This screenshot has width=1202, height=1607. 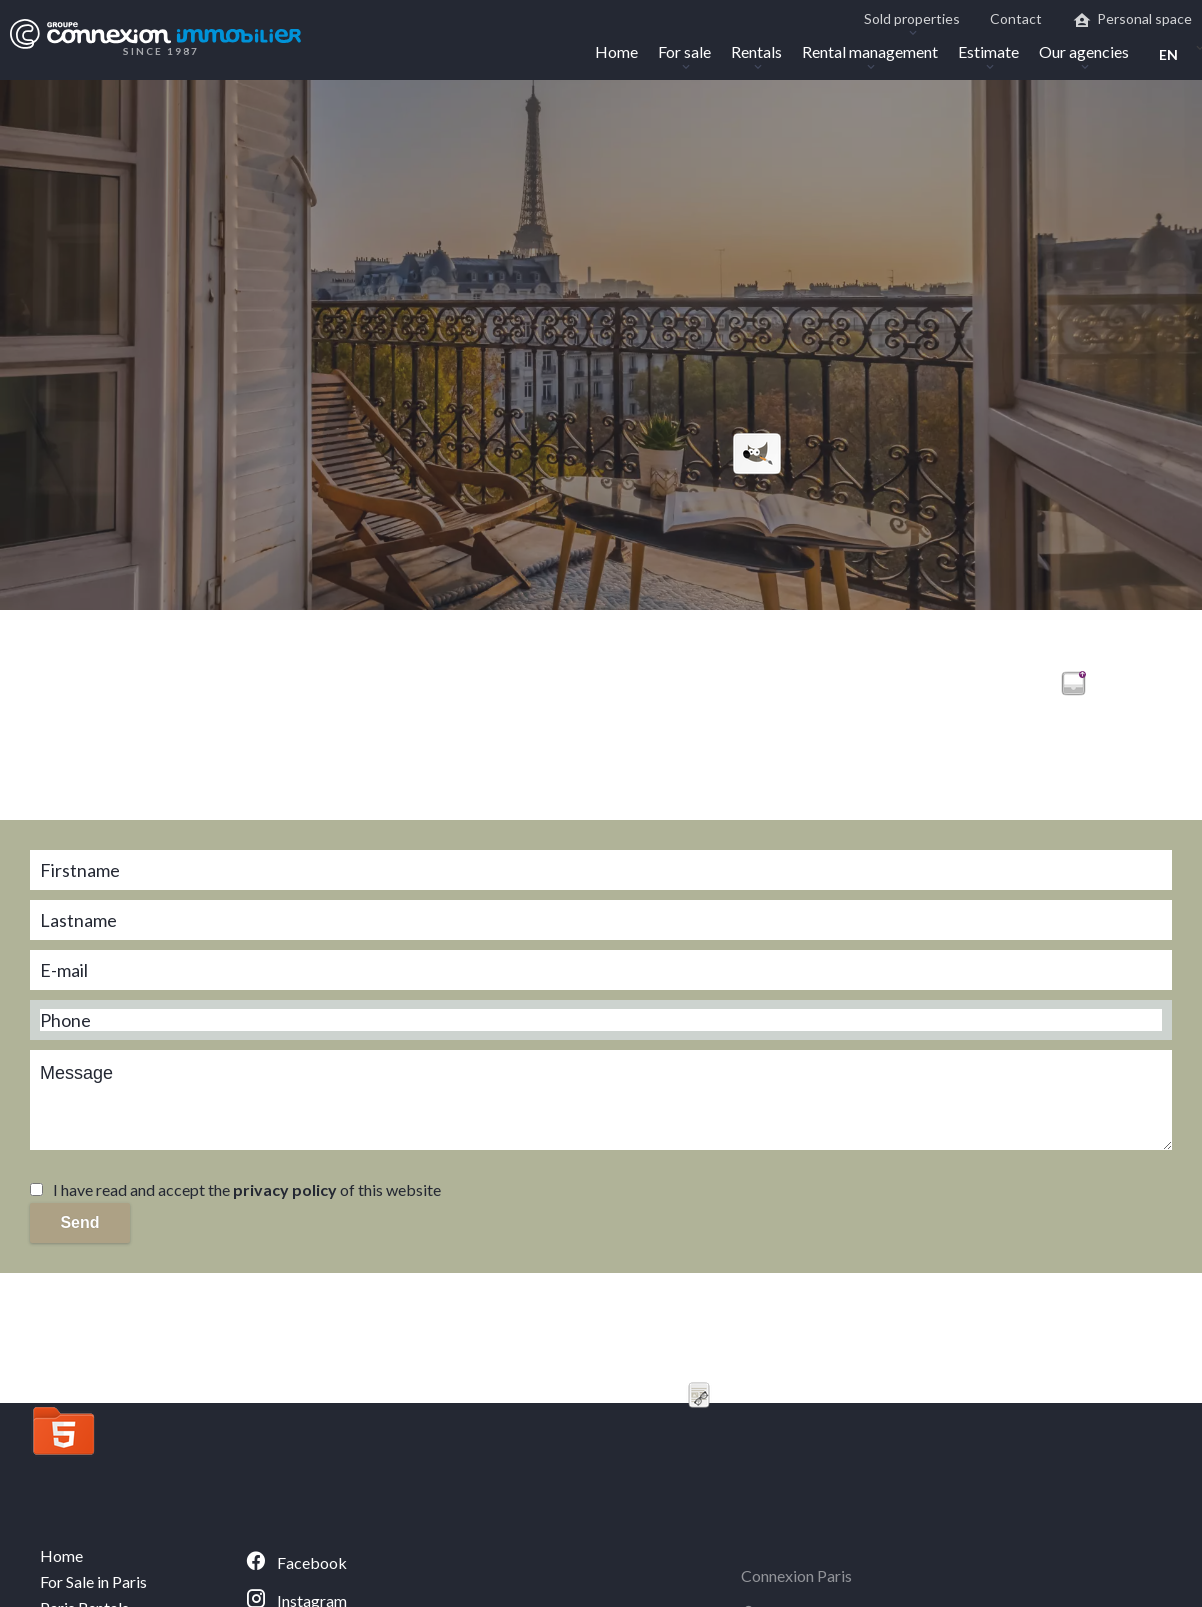 What do you see at coordinates (699, 1395) in the screenshot?
I see `open the documents app` at bounding box center [699, 1395].